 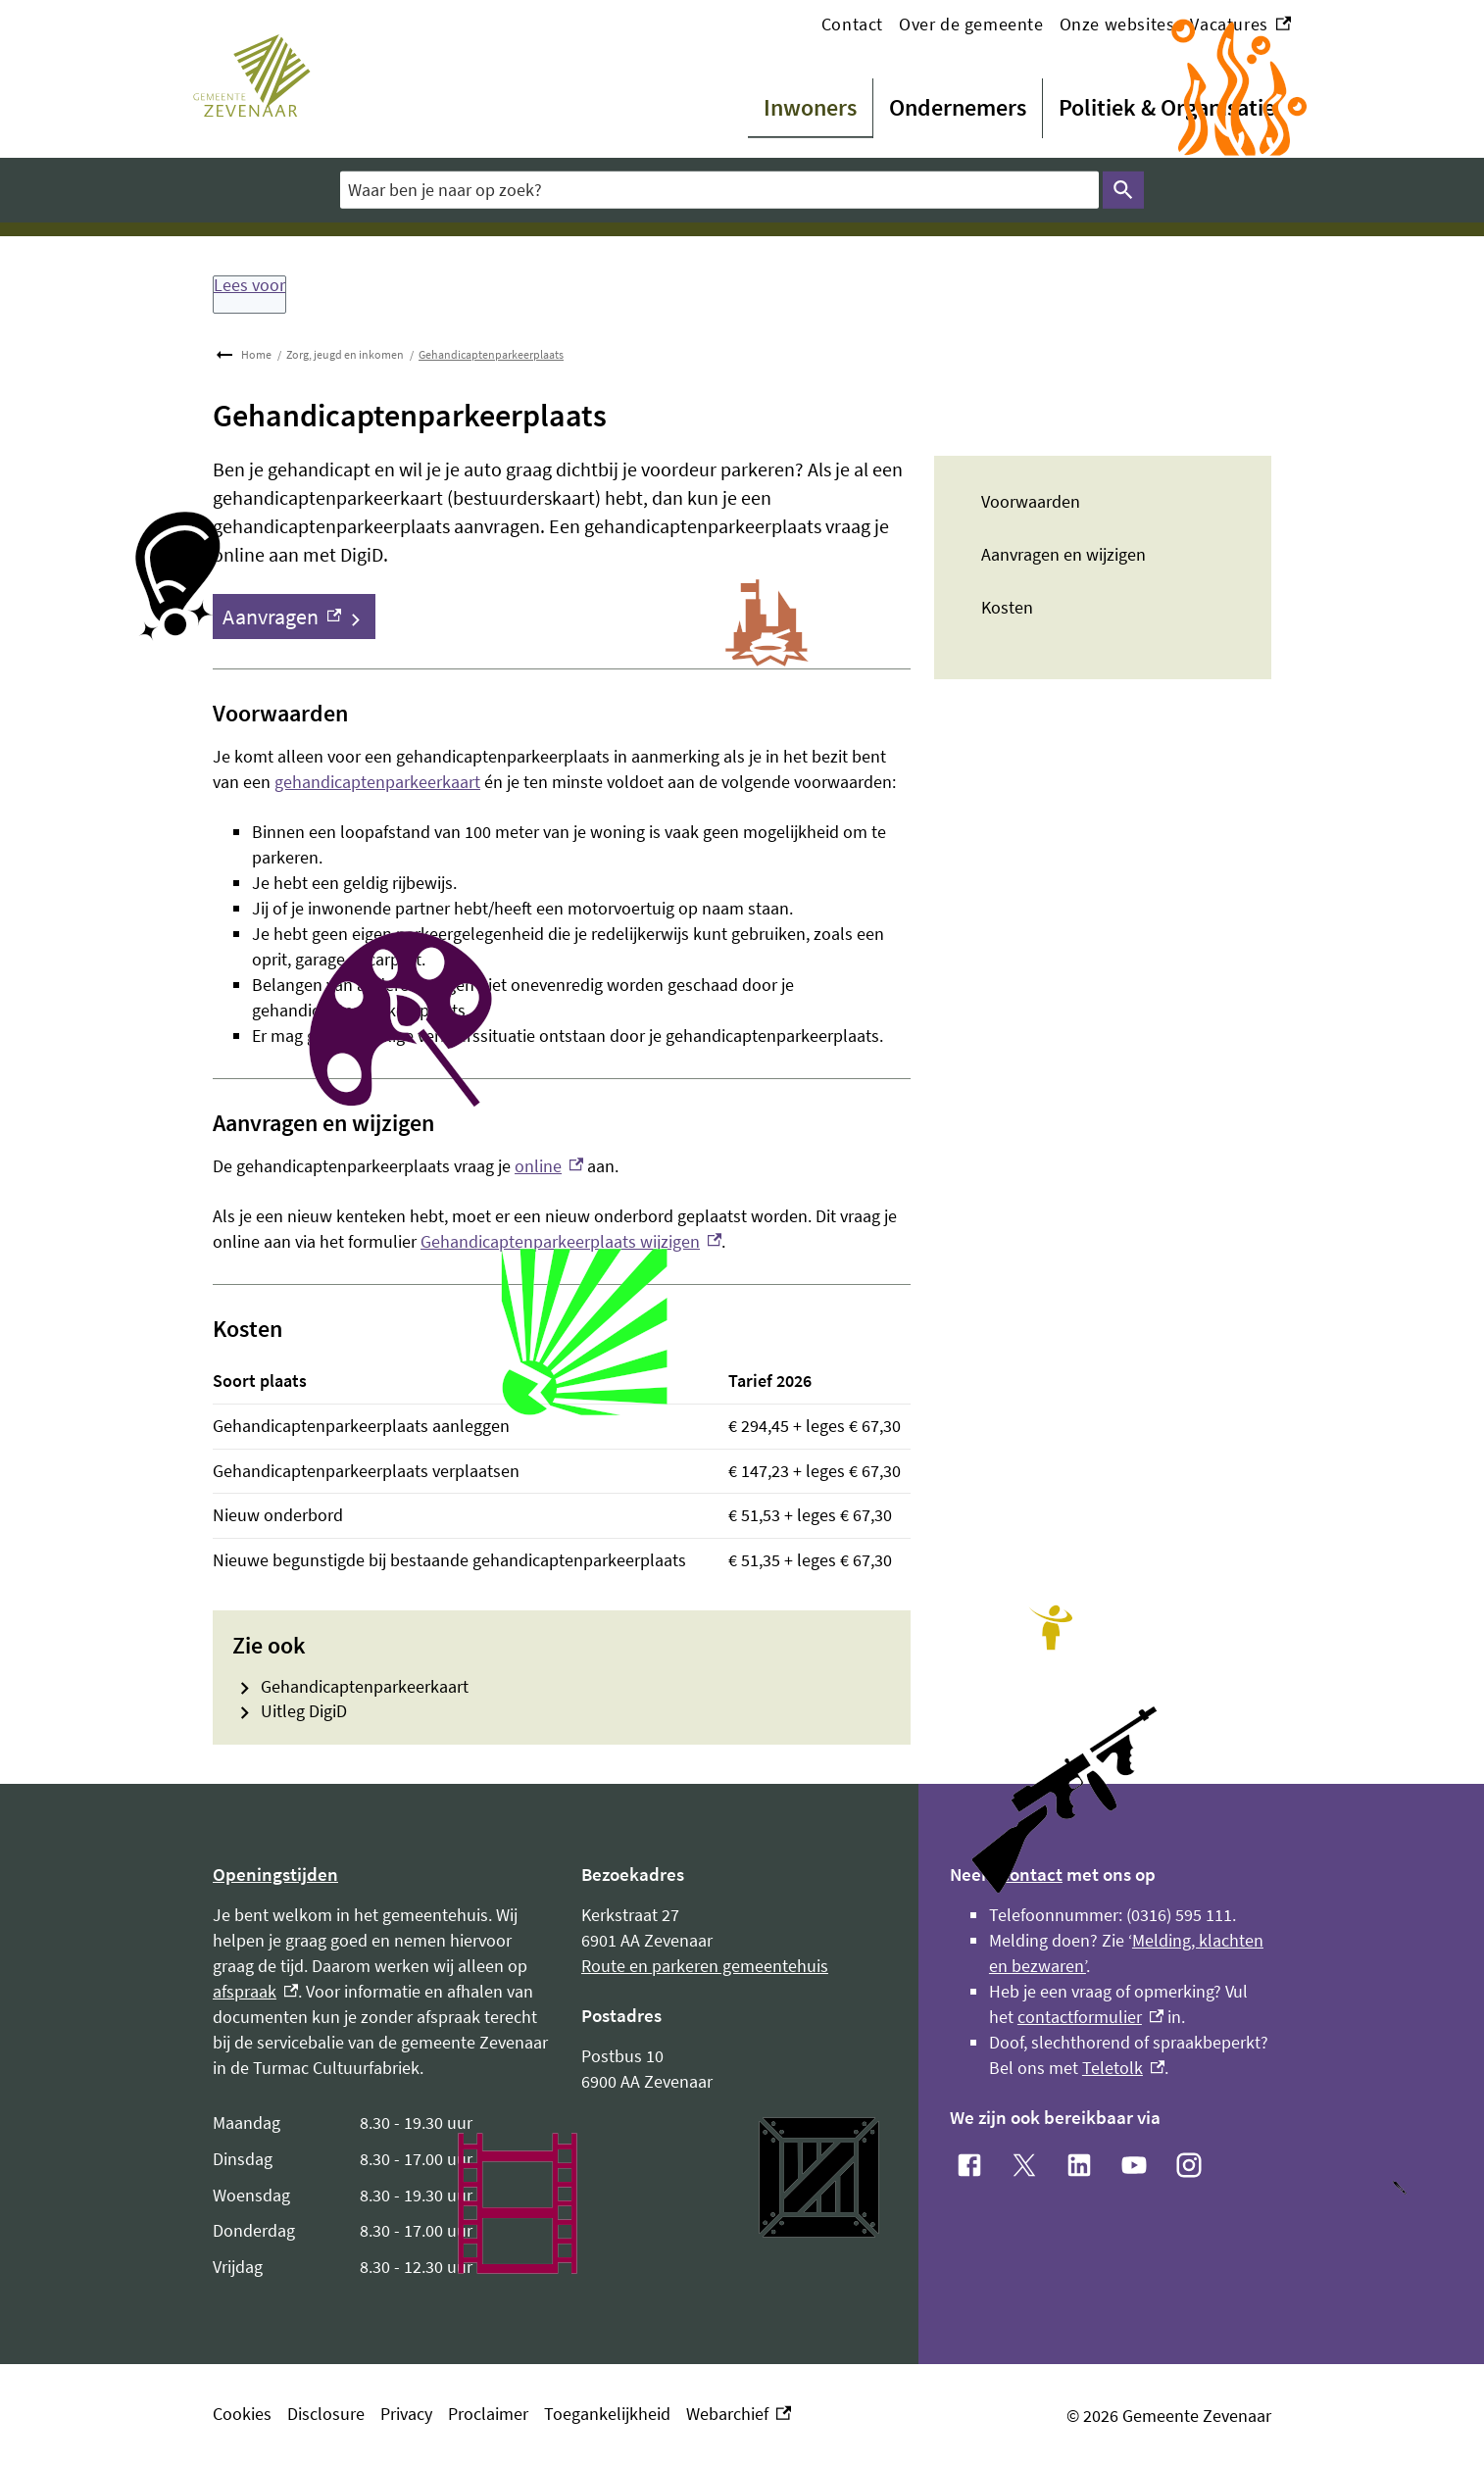 I want to click on access color or theme customization options, so click(x=400, y=1018).